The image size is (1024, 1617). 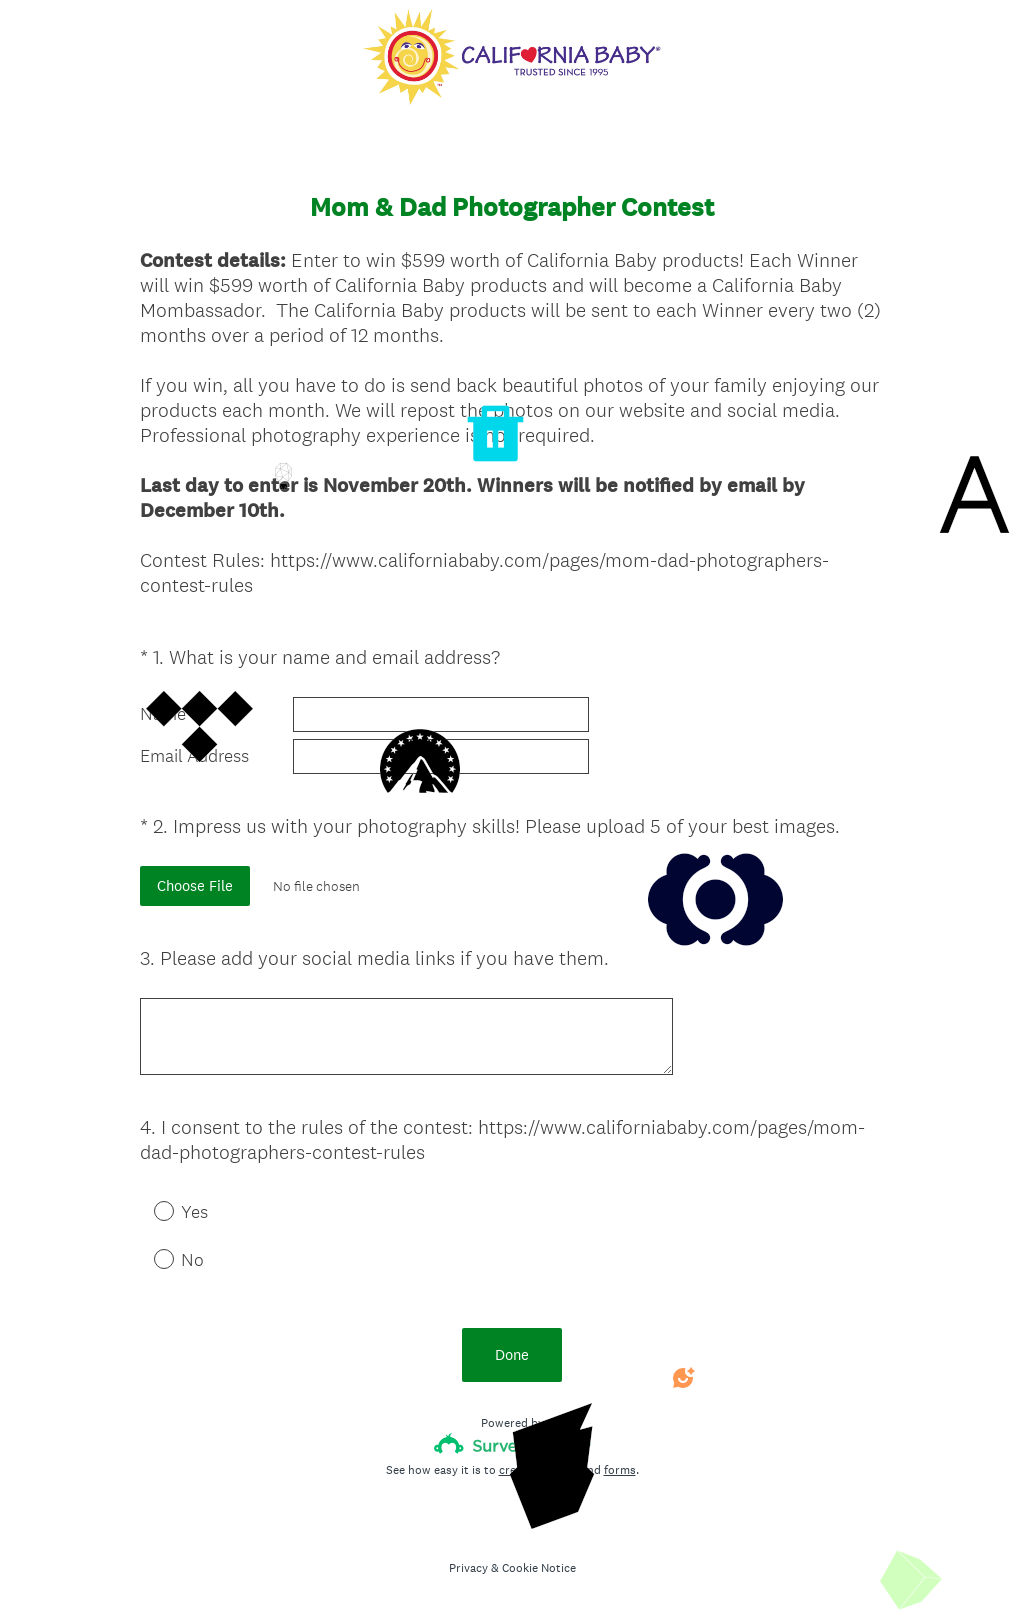 I want to click on visit anycubic website or store, so click(x=911, y=1580).